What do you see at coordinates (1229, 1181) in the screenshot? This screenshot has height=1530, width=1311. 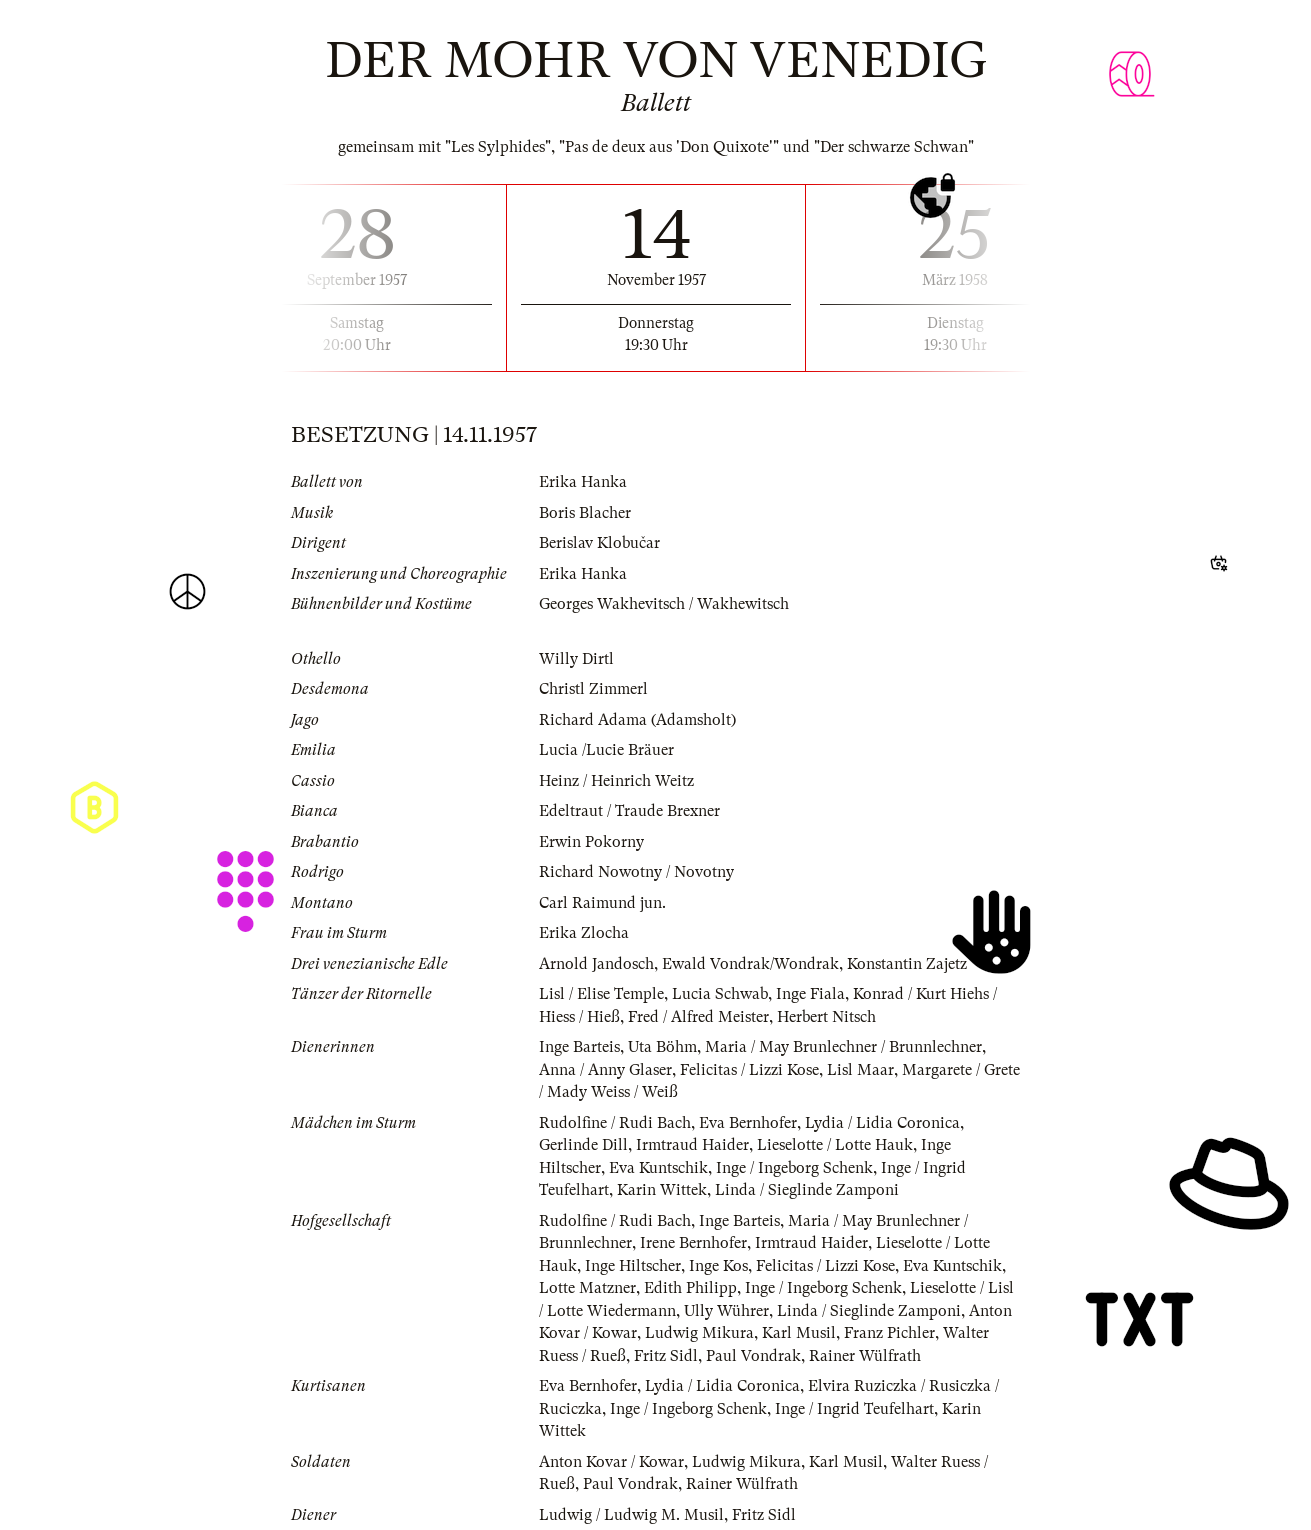 I see `Red Hat brand logo` at bounding box center [1229, 1181].